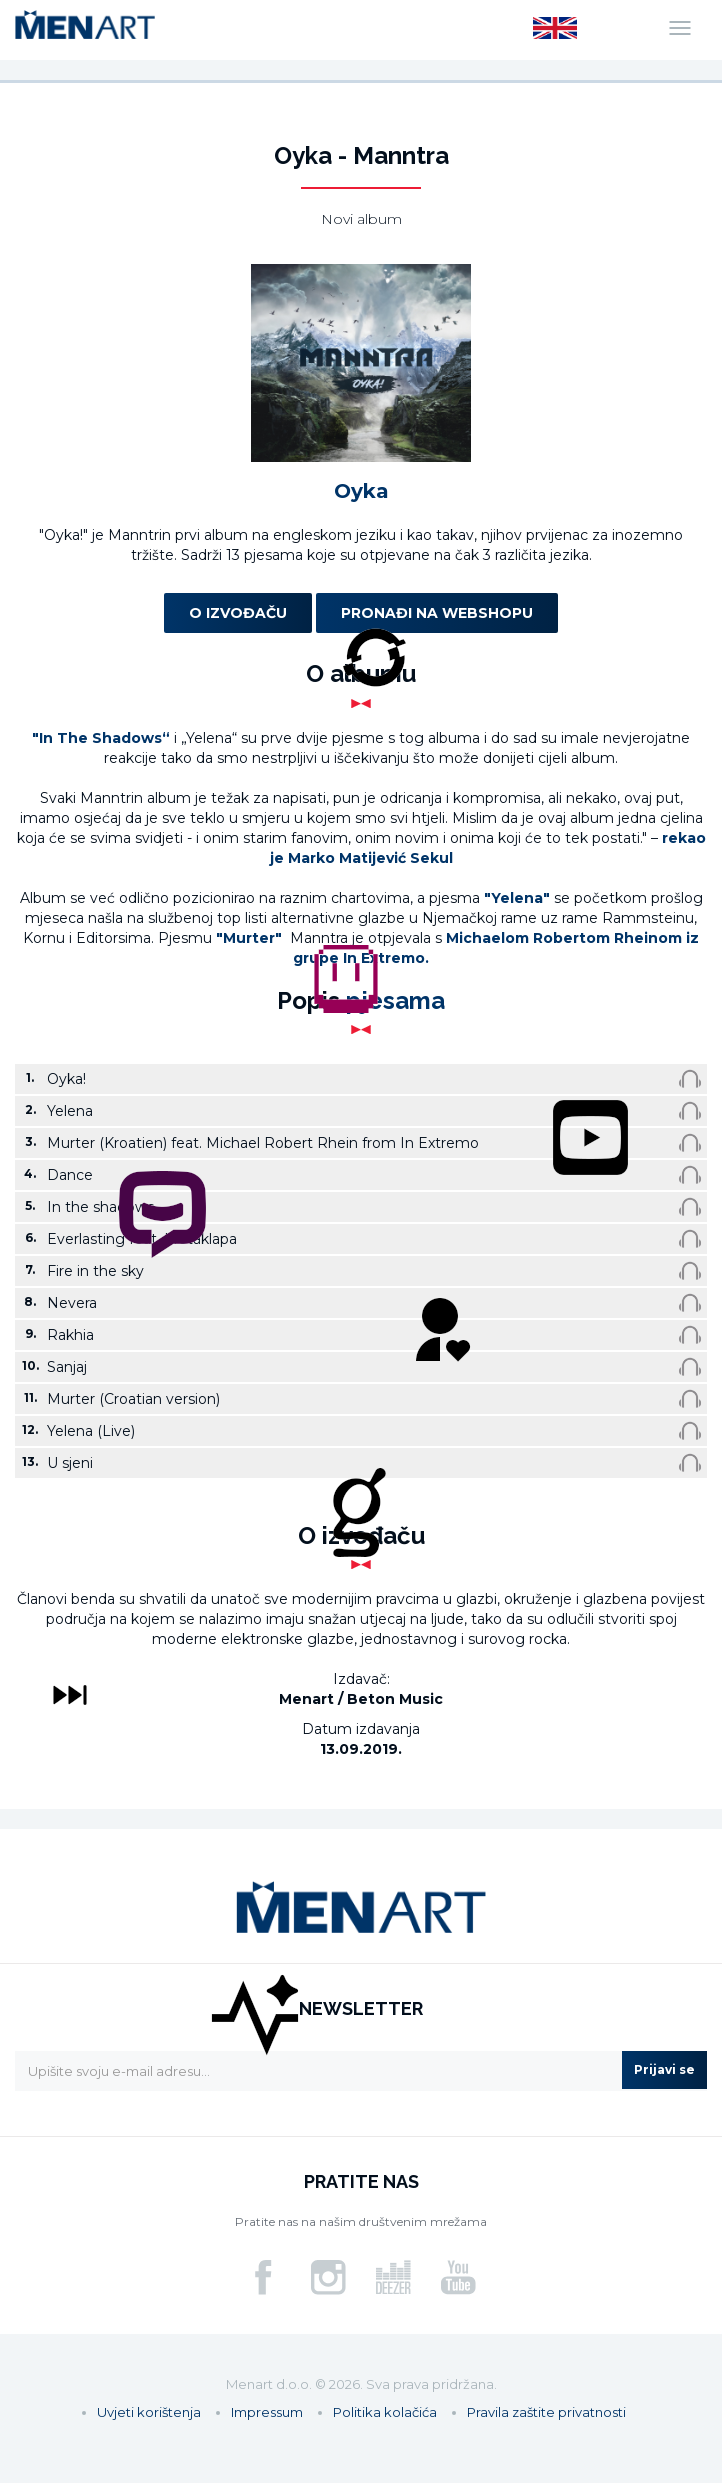 This screenshot has width=722, height=2483. I want to click on skip to the end of the track, so click(70, 1695).